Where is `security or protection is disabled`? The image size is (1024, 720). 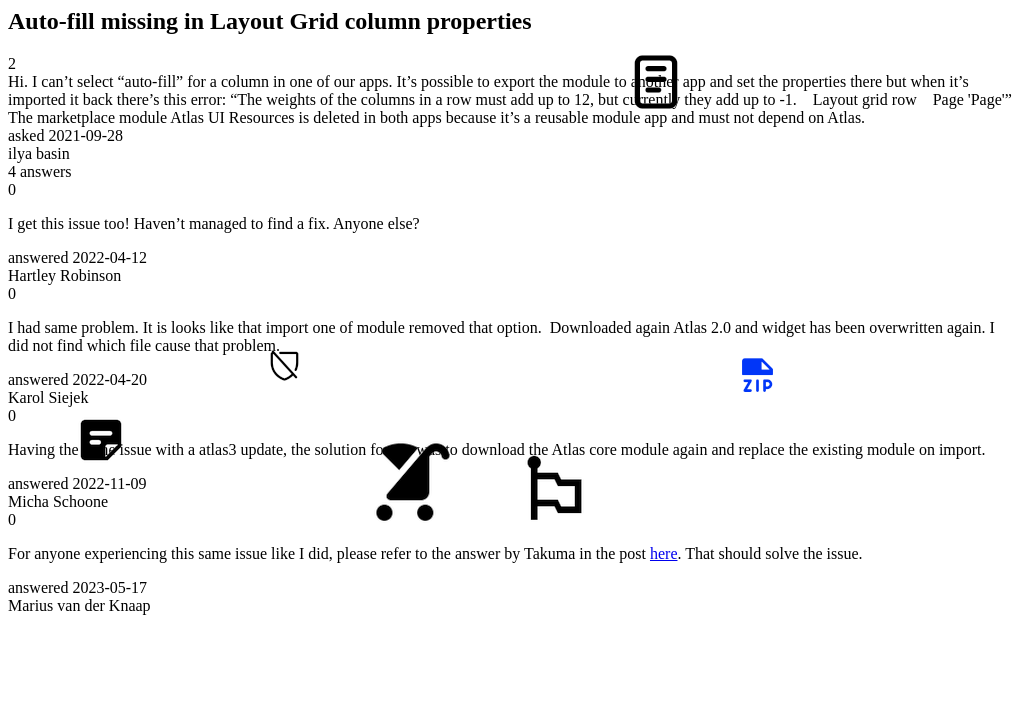
security or protection is disabled is located at coordinates (284, 364).